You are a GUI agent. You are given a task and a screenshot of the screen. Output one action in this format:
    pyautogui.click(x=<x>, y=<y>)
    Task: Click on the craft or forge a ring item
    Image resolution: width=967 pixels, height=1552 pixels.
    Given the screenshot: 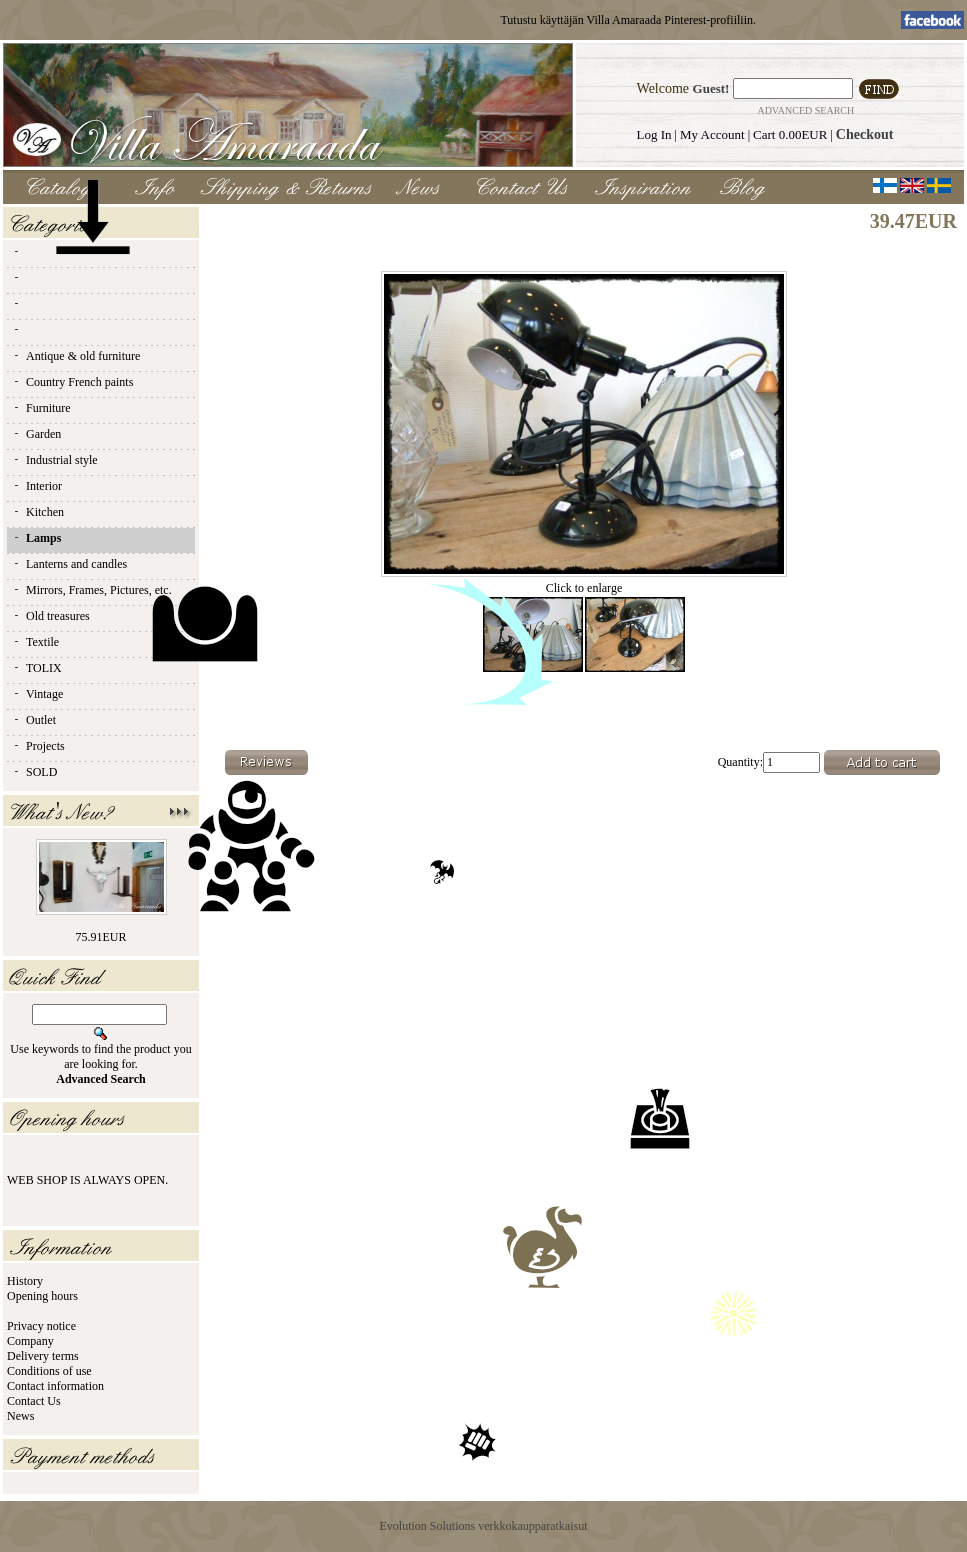 What is the action you would take?
    pyautogui.click(x=660, y=1117)
    